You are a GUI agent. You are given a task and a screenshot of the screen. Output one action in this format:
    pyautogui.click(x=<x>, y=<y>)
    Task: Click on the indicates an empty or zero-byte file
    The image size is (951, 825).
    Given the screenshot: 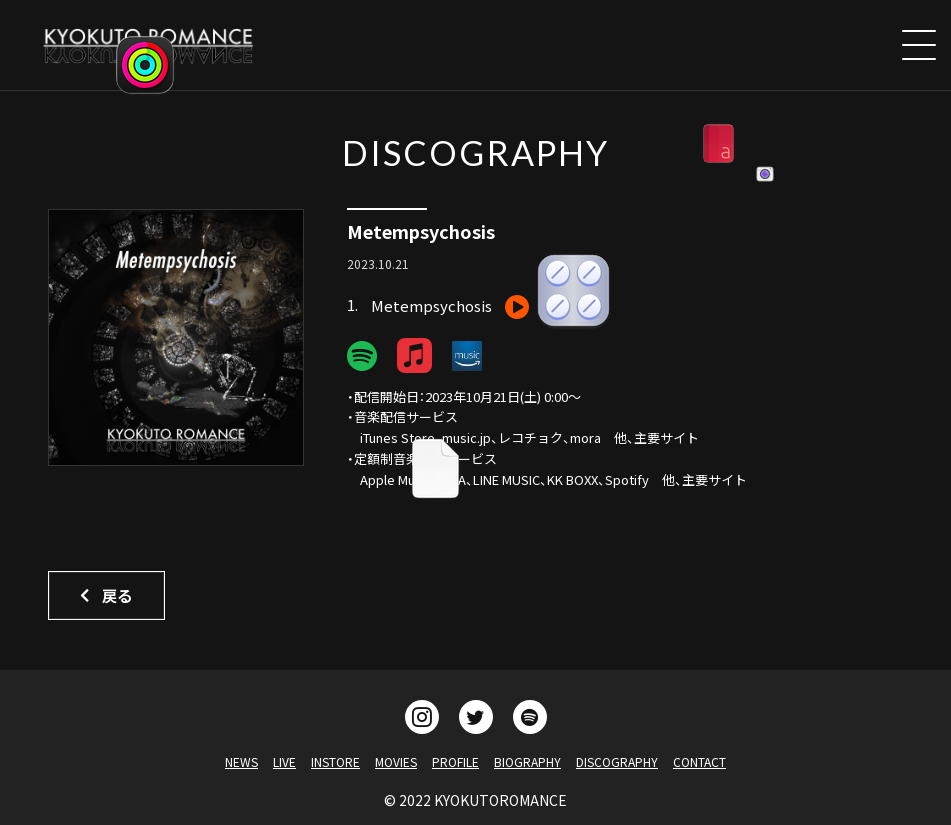 What is the action you would take?
    pyautogui.click(x=435, y=468)
    